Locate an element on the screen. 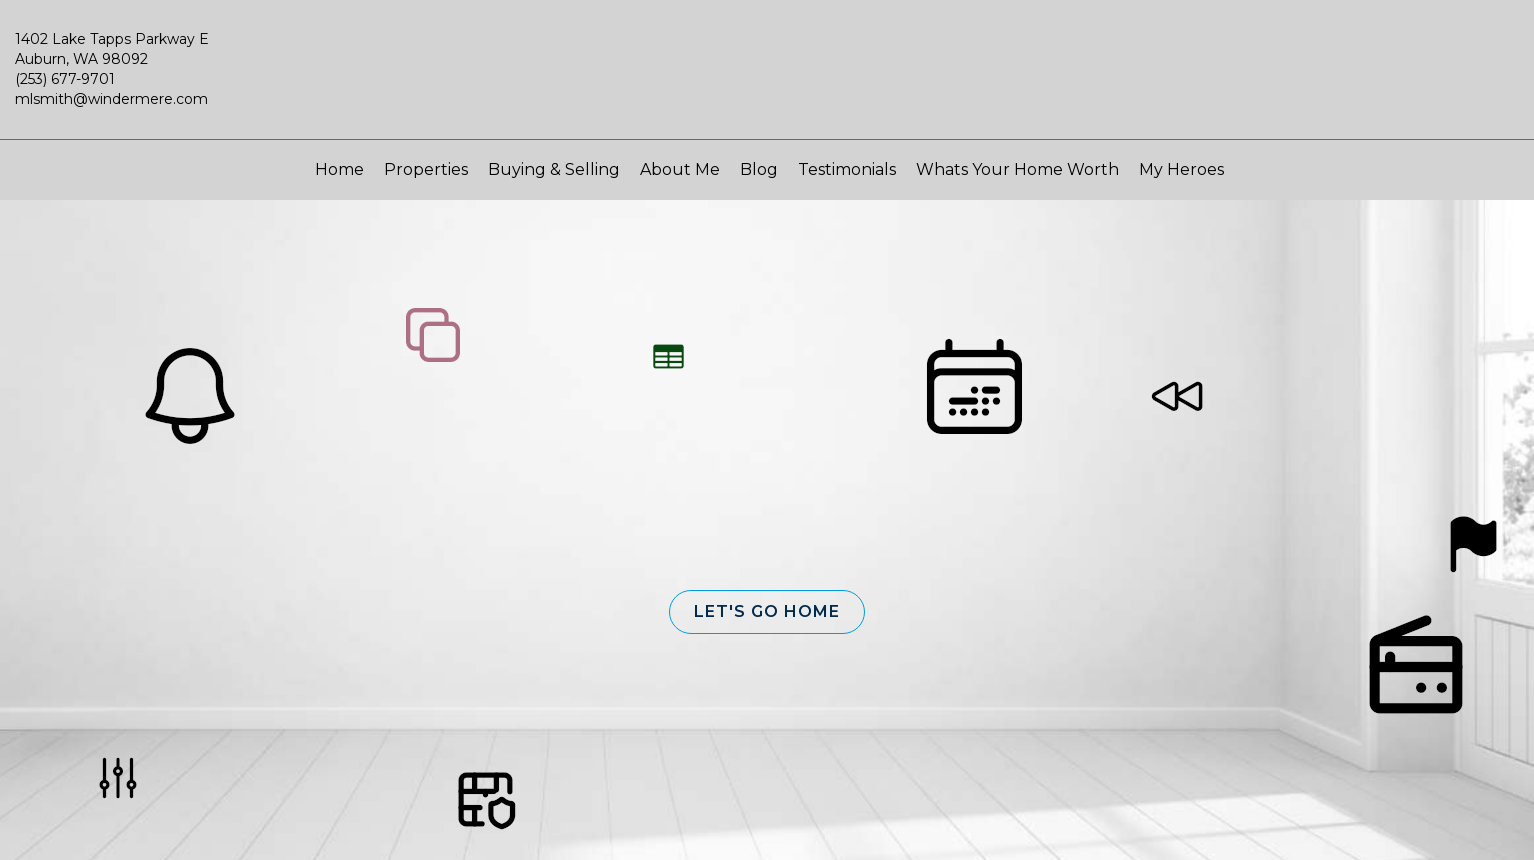 The image size is (1534, 860). rewind or skip to previous track is located at coordinates (1178, 394).